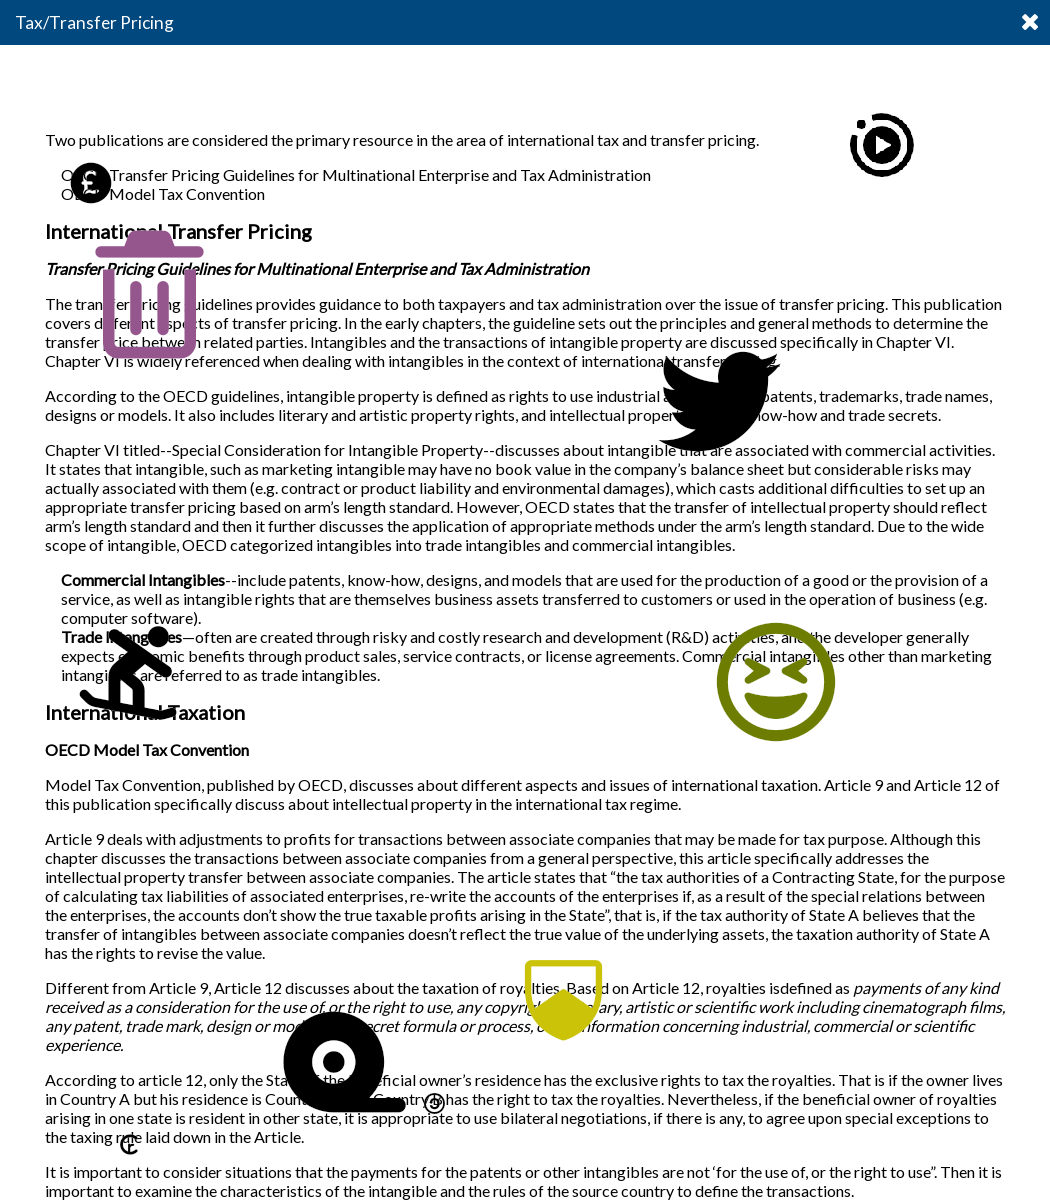  What do you see at coordinates (132, 671) in the screenshot?
I see `snowboarding activity or winter sports category` at bounding box center [132, 671].